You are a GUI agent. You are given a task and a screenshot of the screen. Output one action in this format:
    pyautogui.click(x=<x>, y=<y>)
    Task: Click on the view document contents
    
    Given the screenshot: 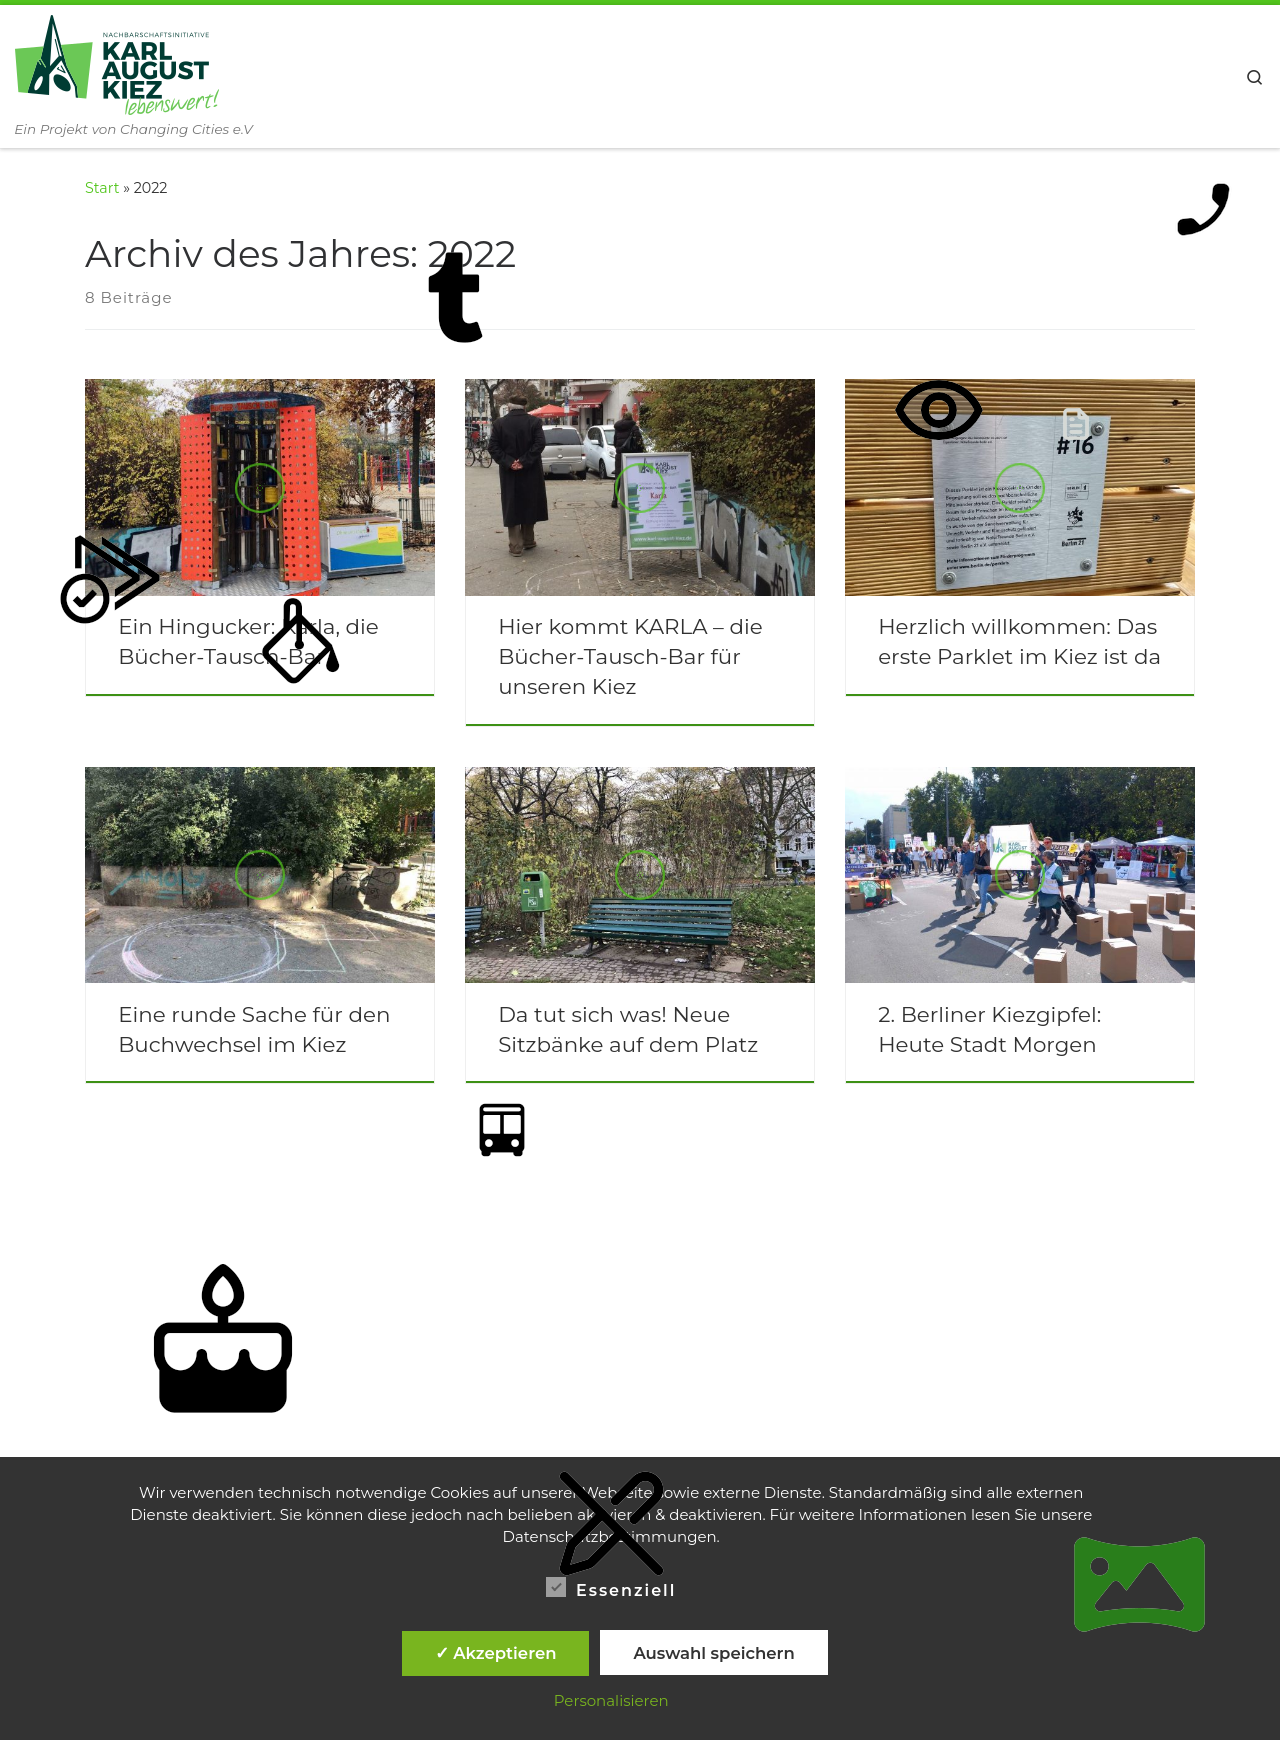 What is the action you would take?
    pyautogui.click(x=1076, y=424)
    